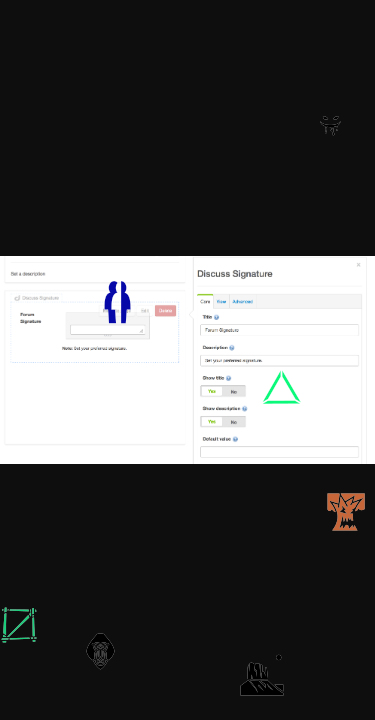  Describe the element at coordinates (330, 125) in the screenshot. I see `indicates a delicious or tempting item` at that location.